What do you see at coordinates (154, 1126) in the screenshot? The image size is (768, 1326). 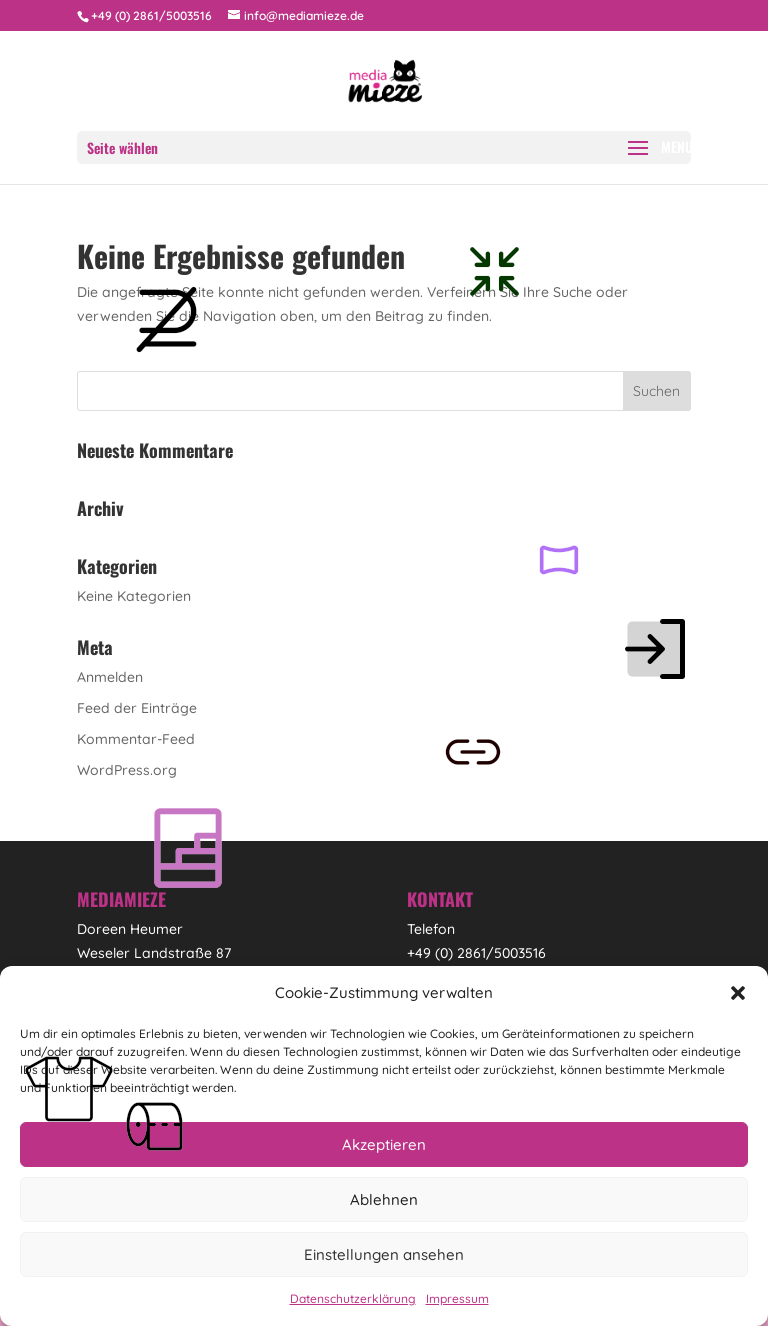 I see `bathroom or restroom location indicator` at bounding box center [154, 1126].